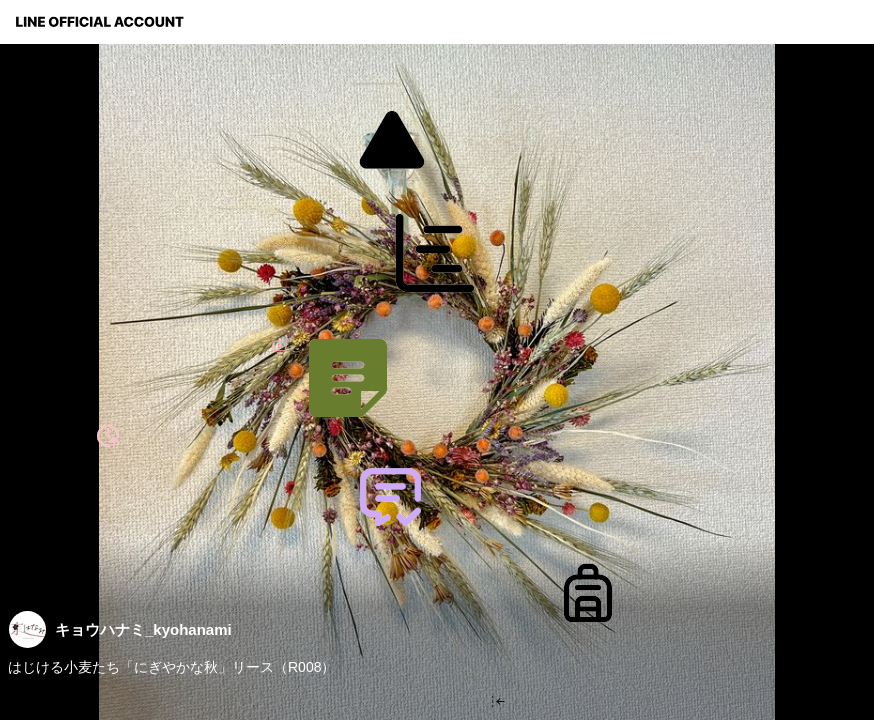 The width and height of the screenshot is (874, 720). What do you see at coordinates (498, 701) in the screenshot?
I see `collapse panel to the left` at bounding box center [498, 701].